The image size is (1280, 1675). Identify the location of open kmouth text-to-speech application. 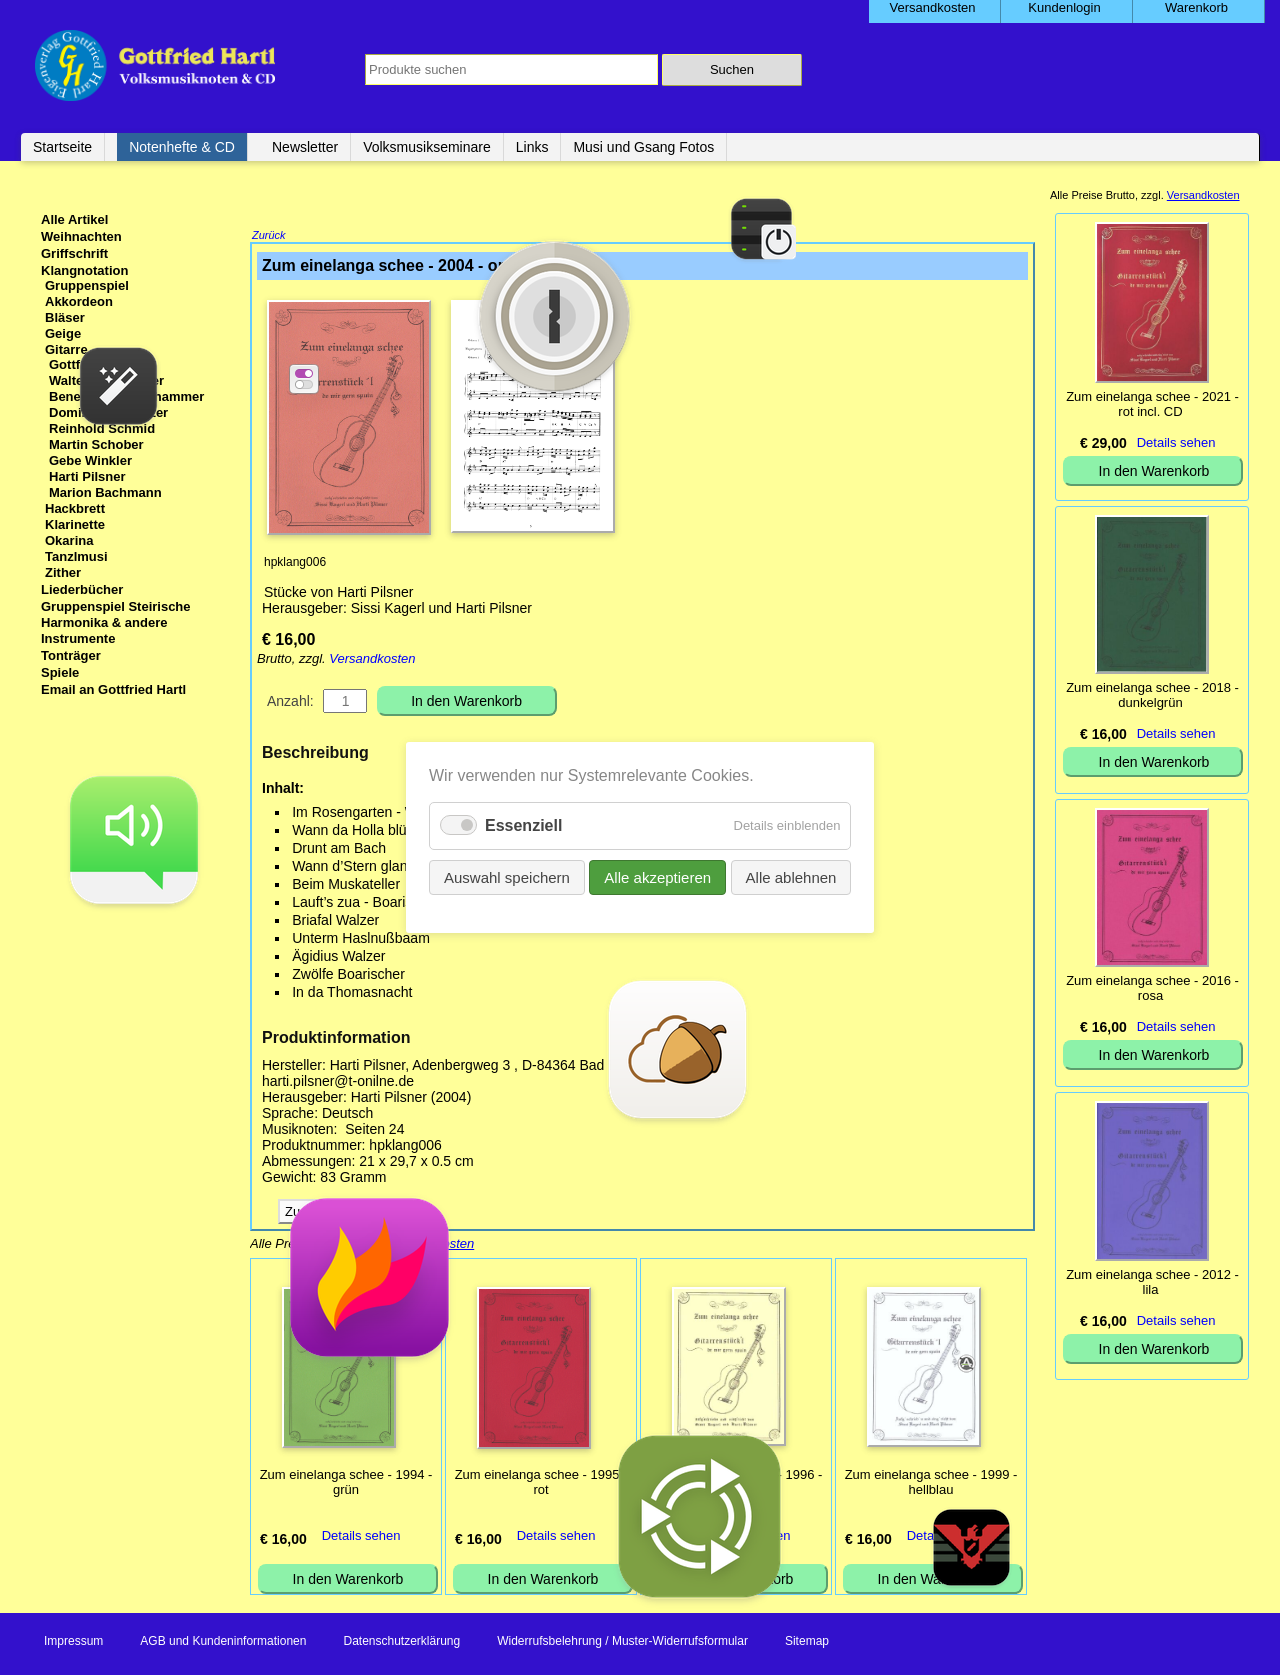
(134, 840).